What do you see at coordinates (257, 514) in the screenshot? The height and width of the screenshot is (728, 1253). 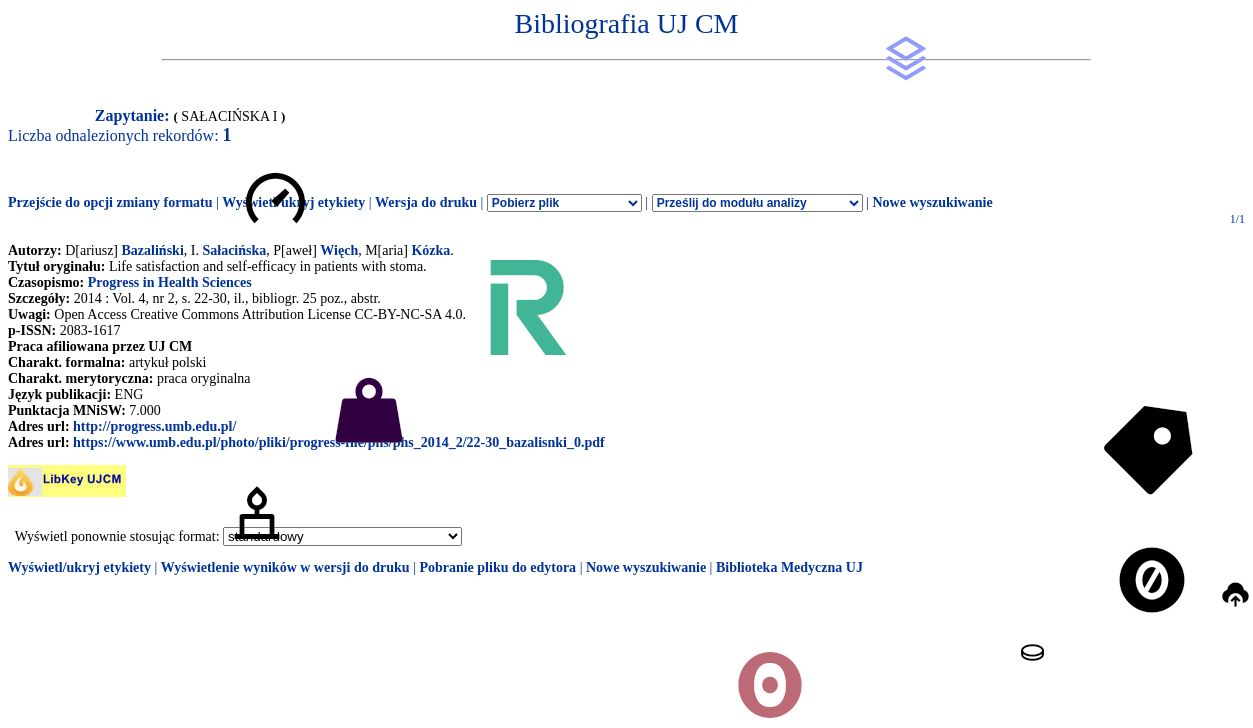 I see `access candle or ambient lighting settings` at bounding box center [257, 514].